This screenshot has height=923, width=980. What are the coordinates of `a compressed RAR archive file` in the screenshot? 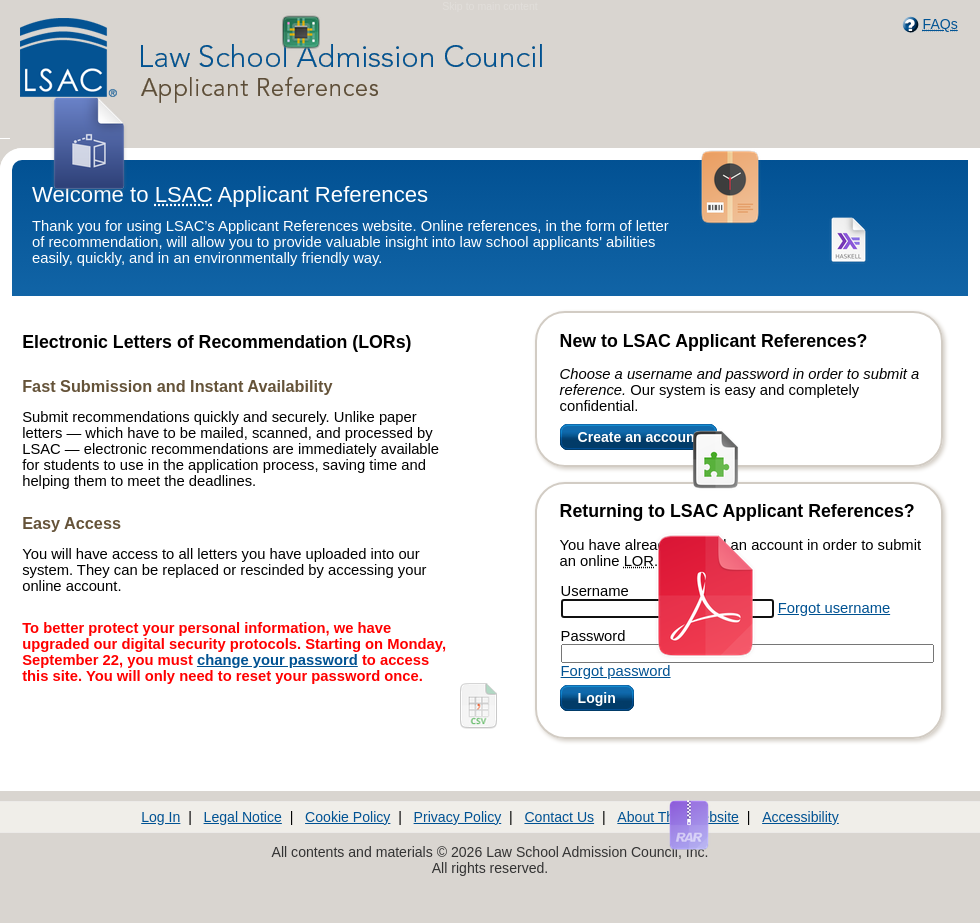 It's located at (689, 825).